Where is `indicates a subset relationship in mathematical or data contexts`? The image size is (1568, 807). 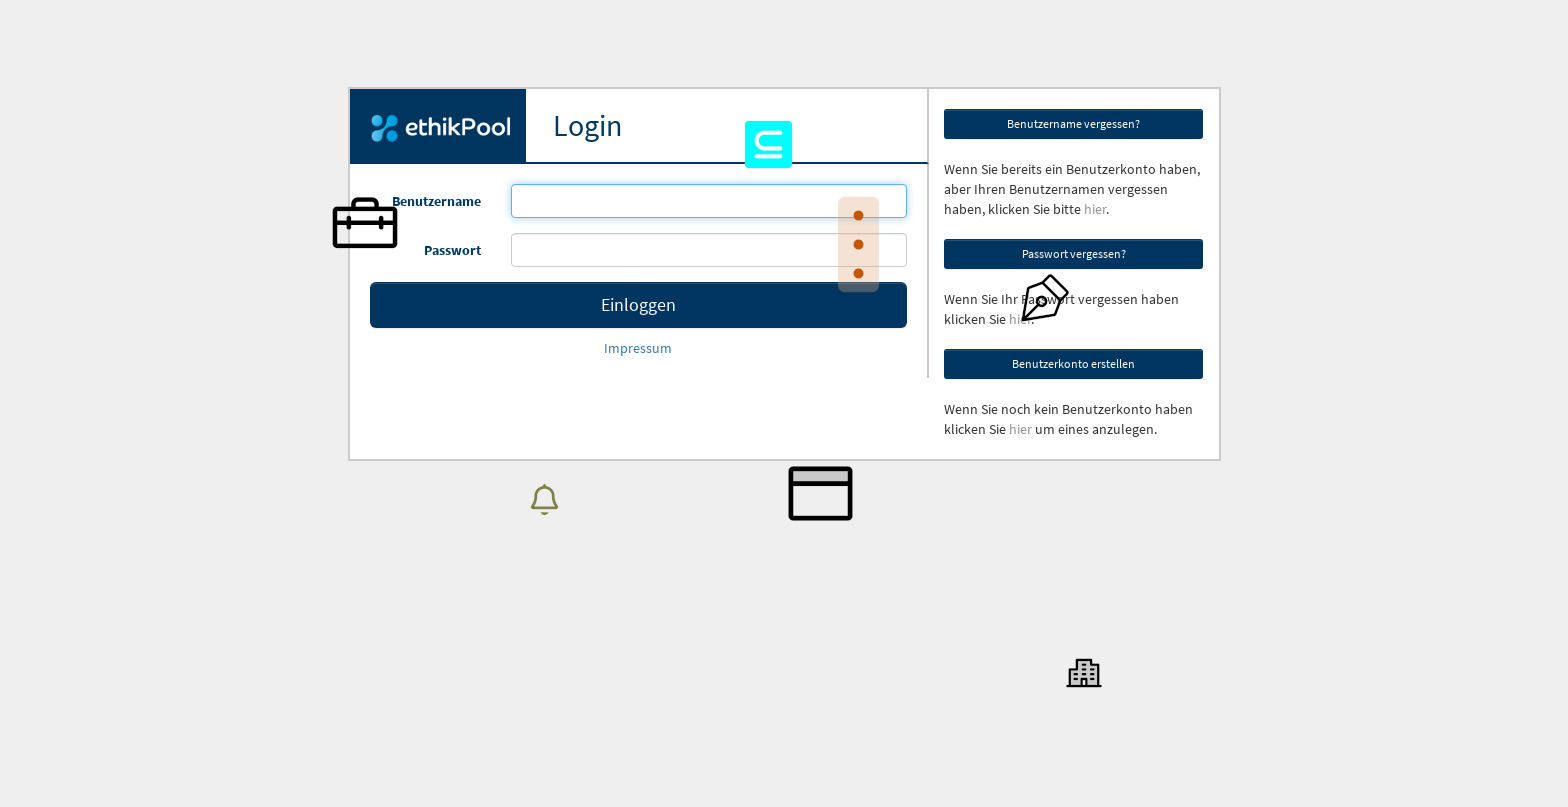 indicates a subset relationship in mathematical or data contexts is located at coordinates (768, 144).